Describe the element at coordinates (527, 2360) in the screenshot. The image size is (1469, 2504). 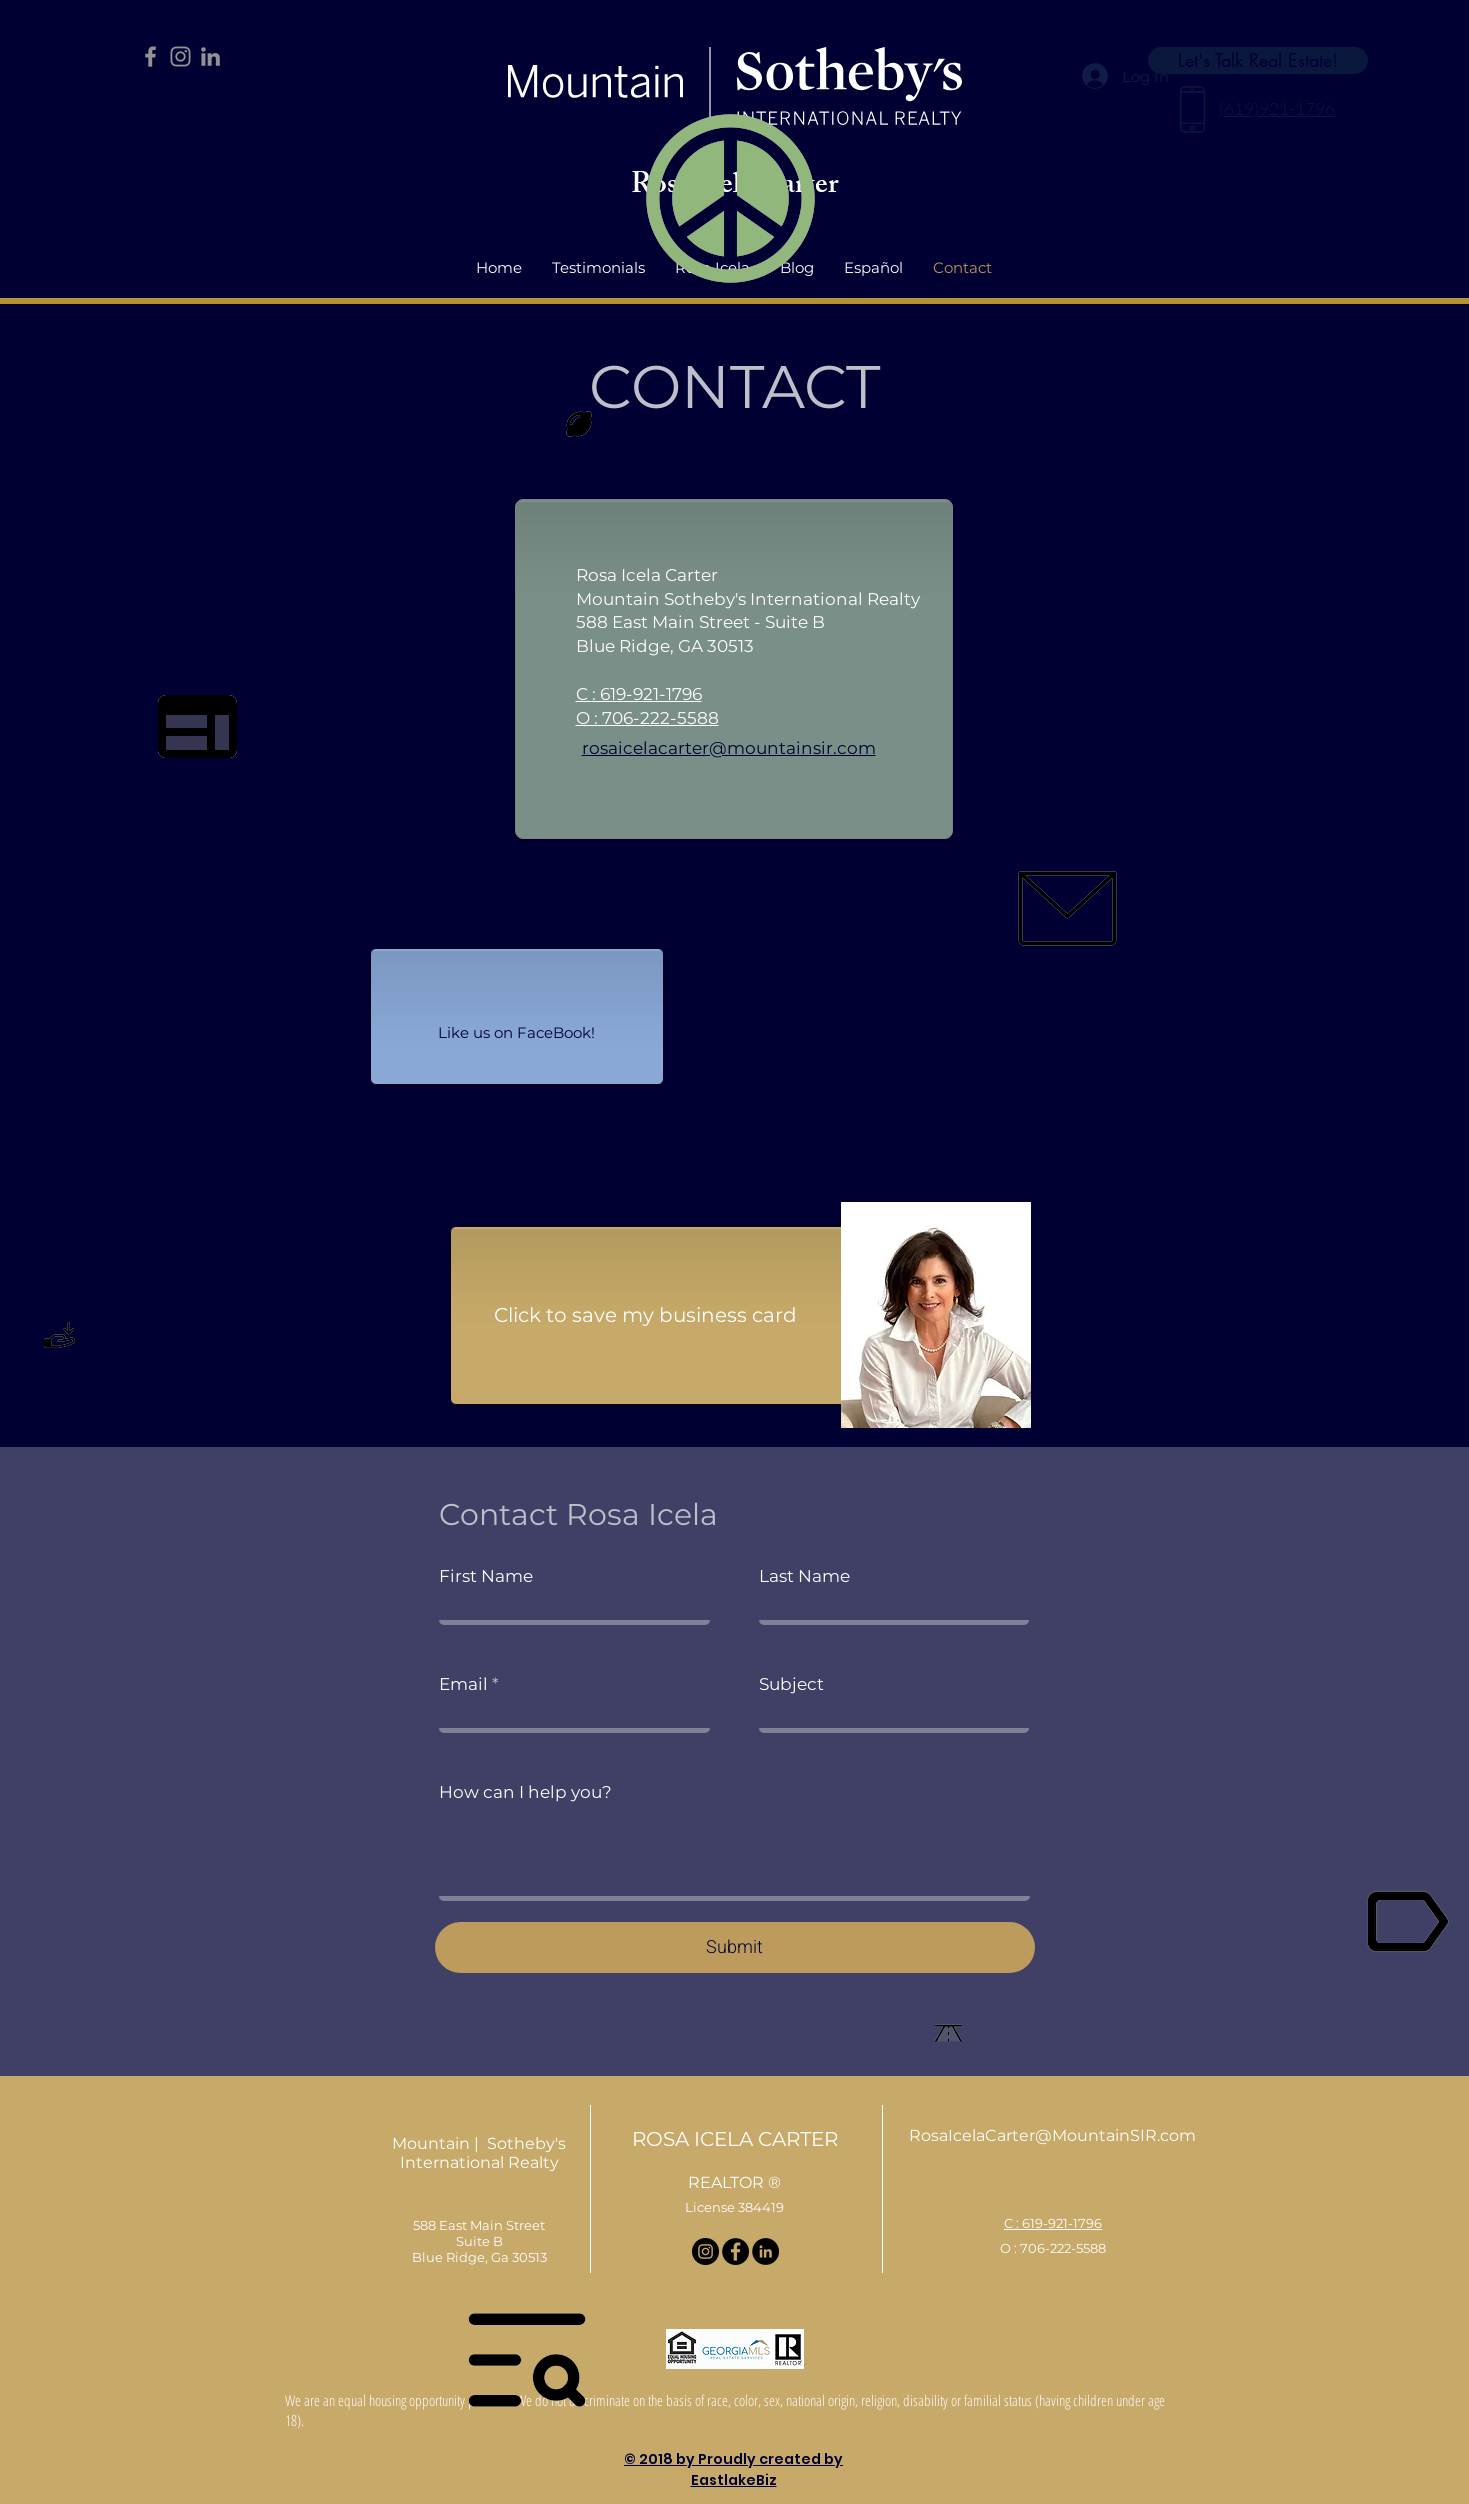
I see `search within text or document content` at that location.